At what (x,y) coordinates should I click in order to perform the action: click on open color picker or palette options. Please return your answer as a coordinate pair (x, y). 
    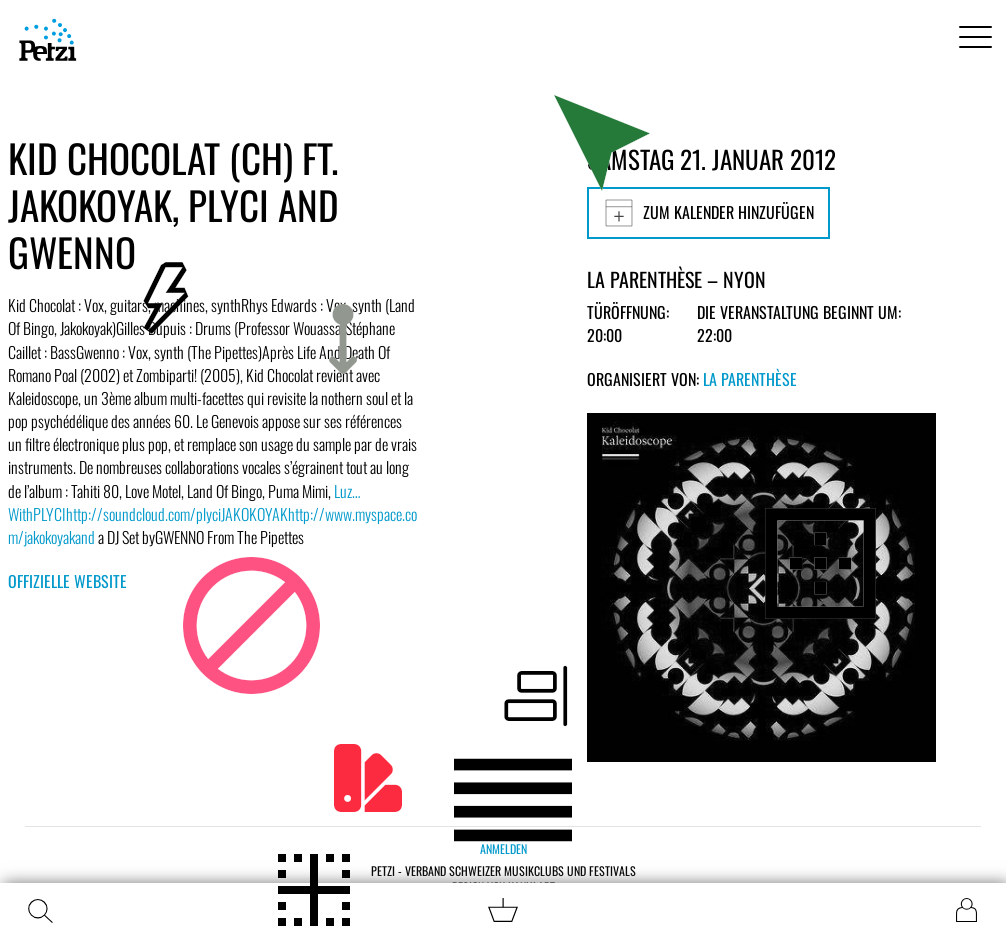
    Looking at the image, I should click on (368, 778).